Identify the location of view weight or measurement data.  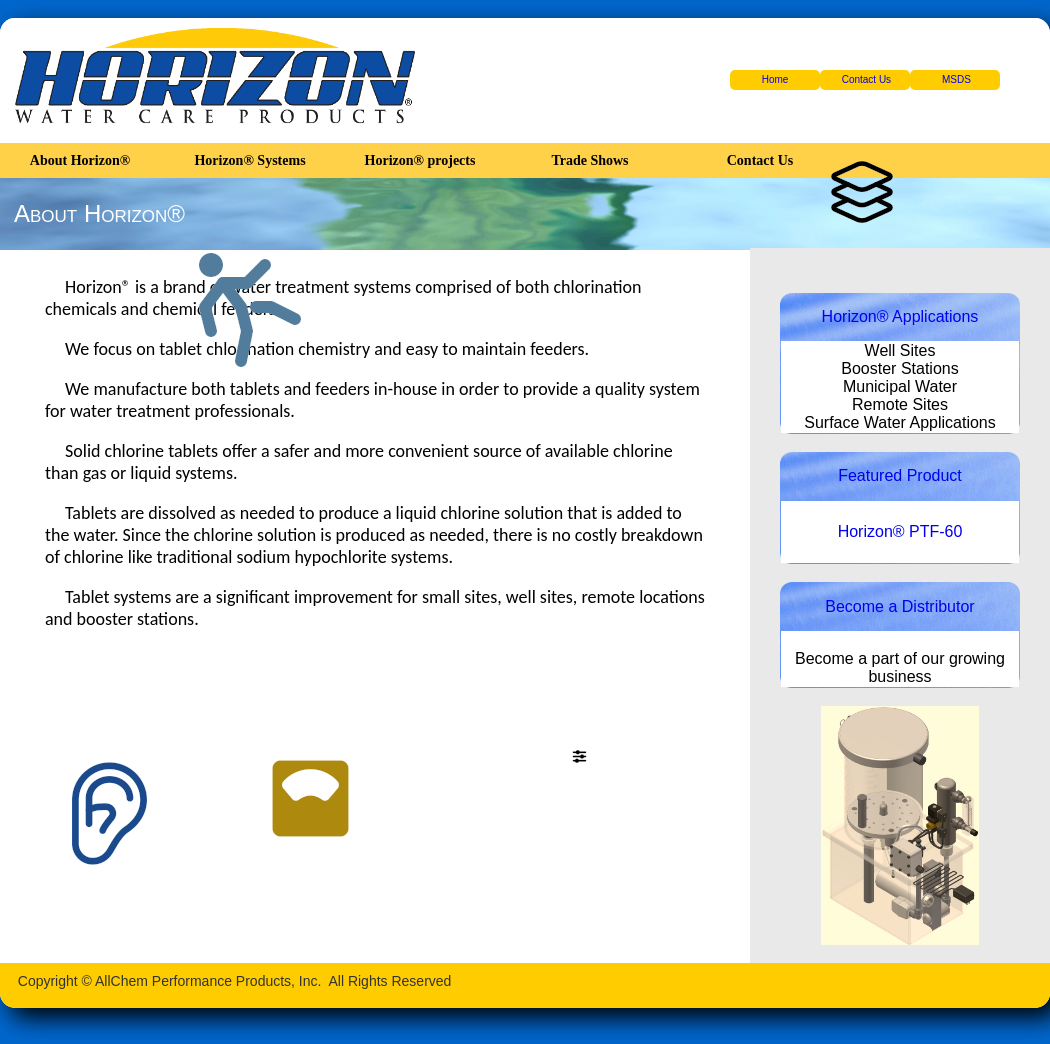
(310, 798).